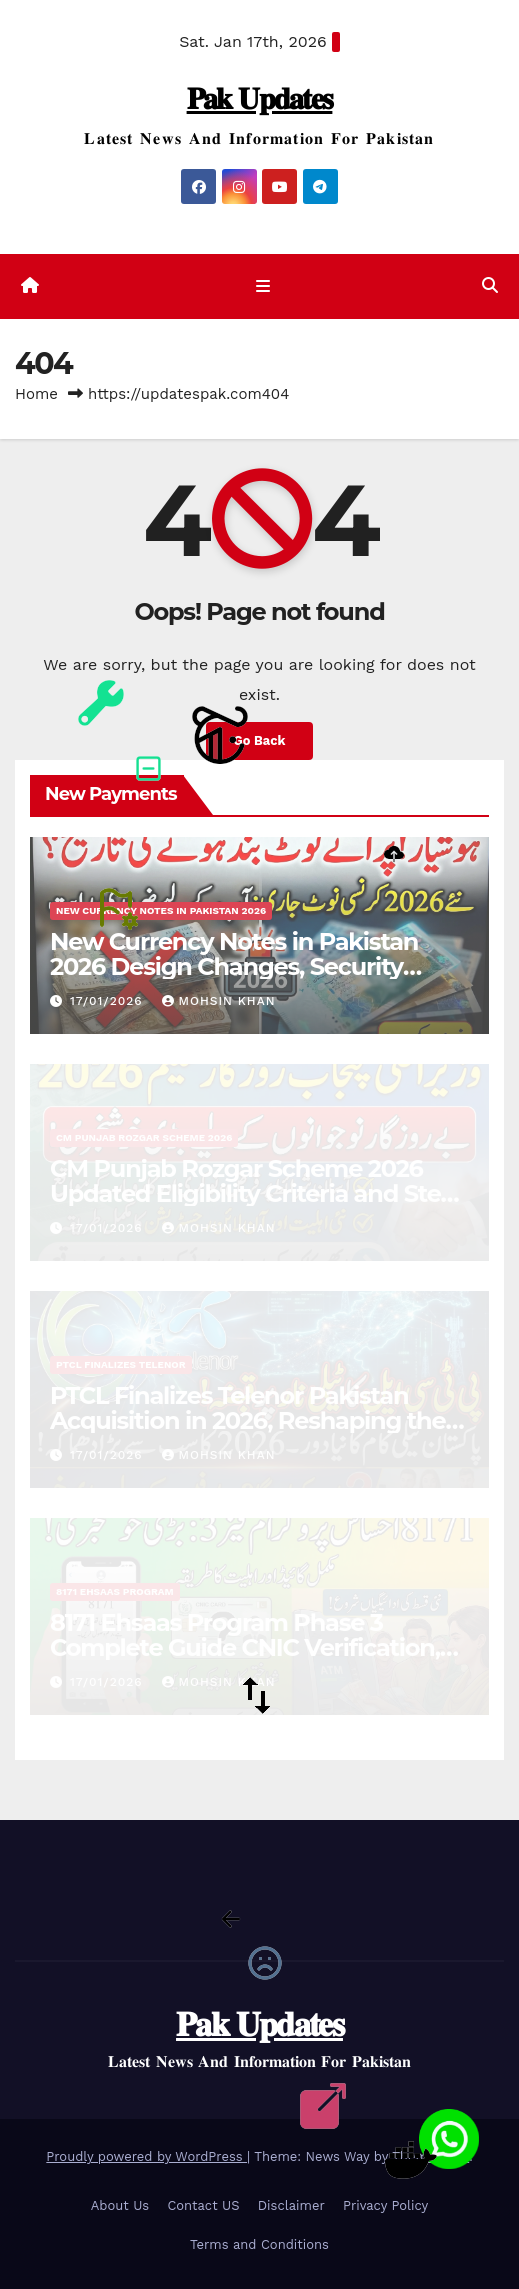 This screenshot has height=2289, width=519. What do you see at coordinates (323, 2106) in the screenshot?
I see `open link in new tab or window` at bounding box center [323, 2106].